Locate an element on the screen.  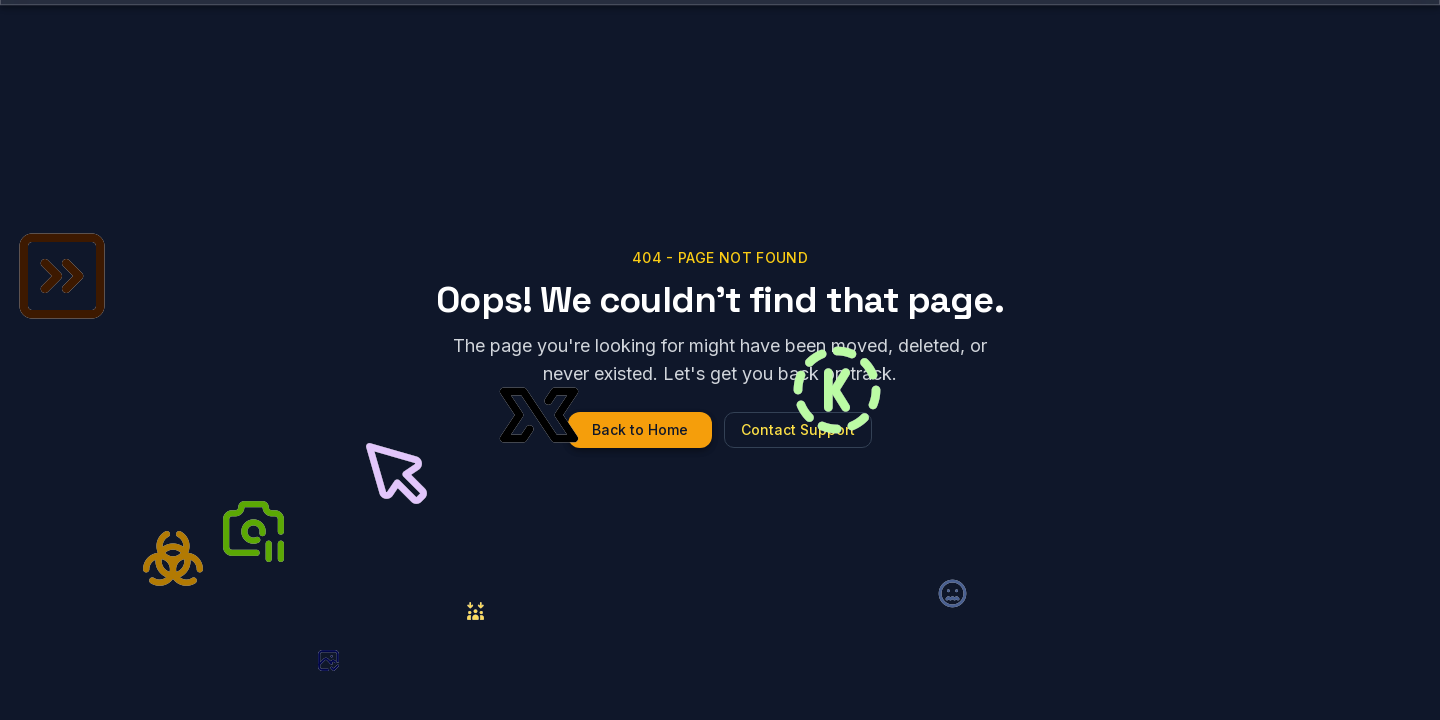
navigate forward or skip ahead is located at coordinates (62, 276).